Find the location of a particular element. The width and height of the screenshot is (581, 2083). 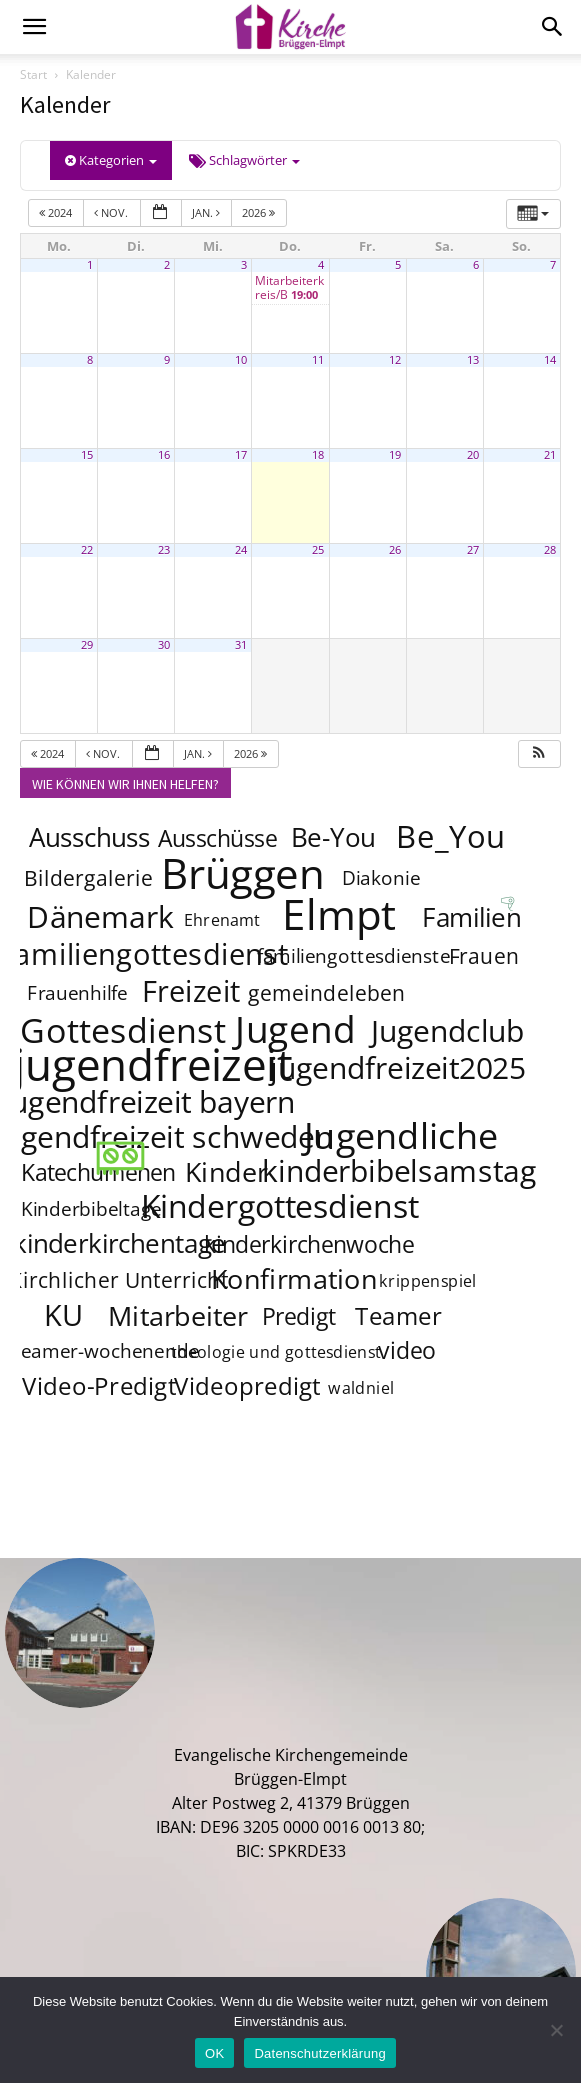

view graphics card or GPU information is located at coordinates (120, 1157).